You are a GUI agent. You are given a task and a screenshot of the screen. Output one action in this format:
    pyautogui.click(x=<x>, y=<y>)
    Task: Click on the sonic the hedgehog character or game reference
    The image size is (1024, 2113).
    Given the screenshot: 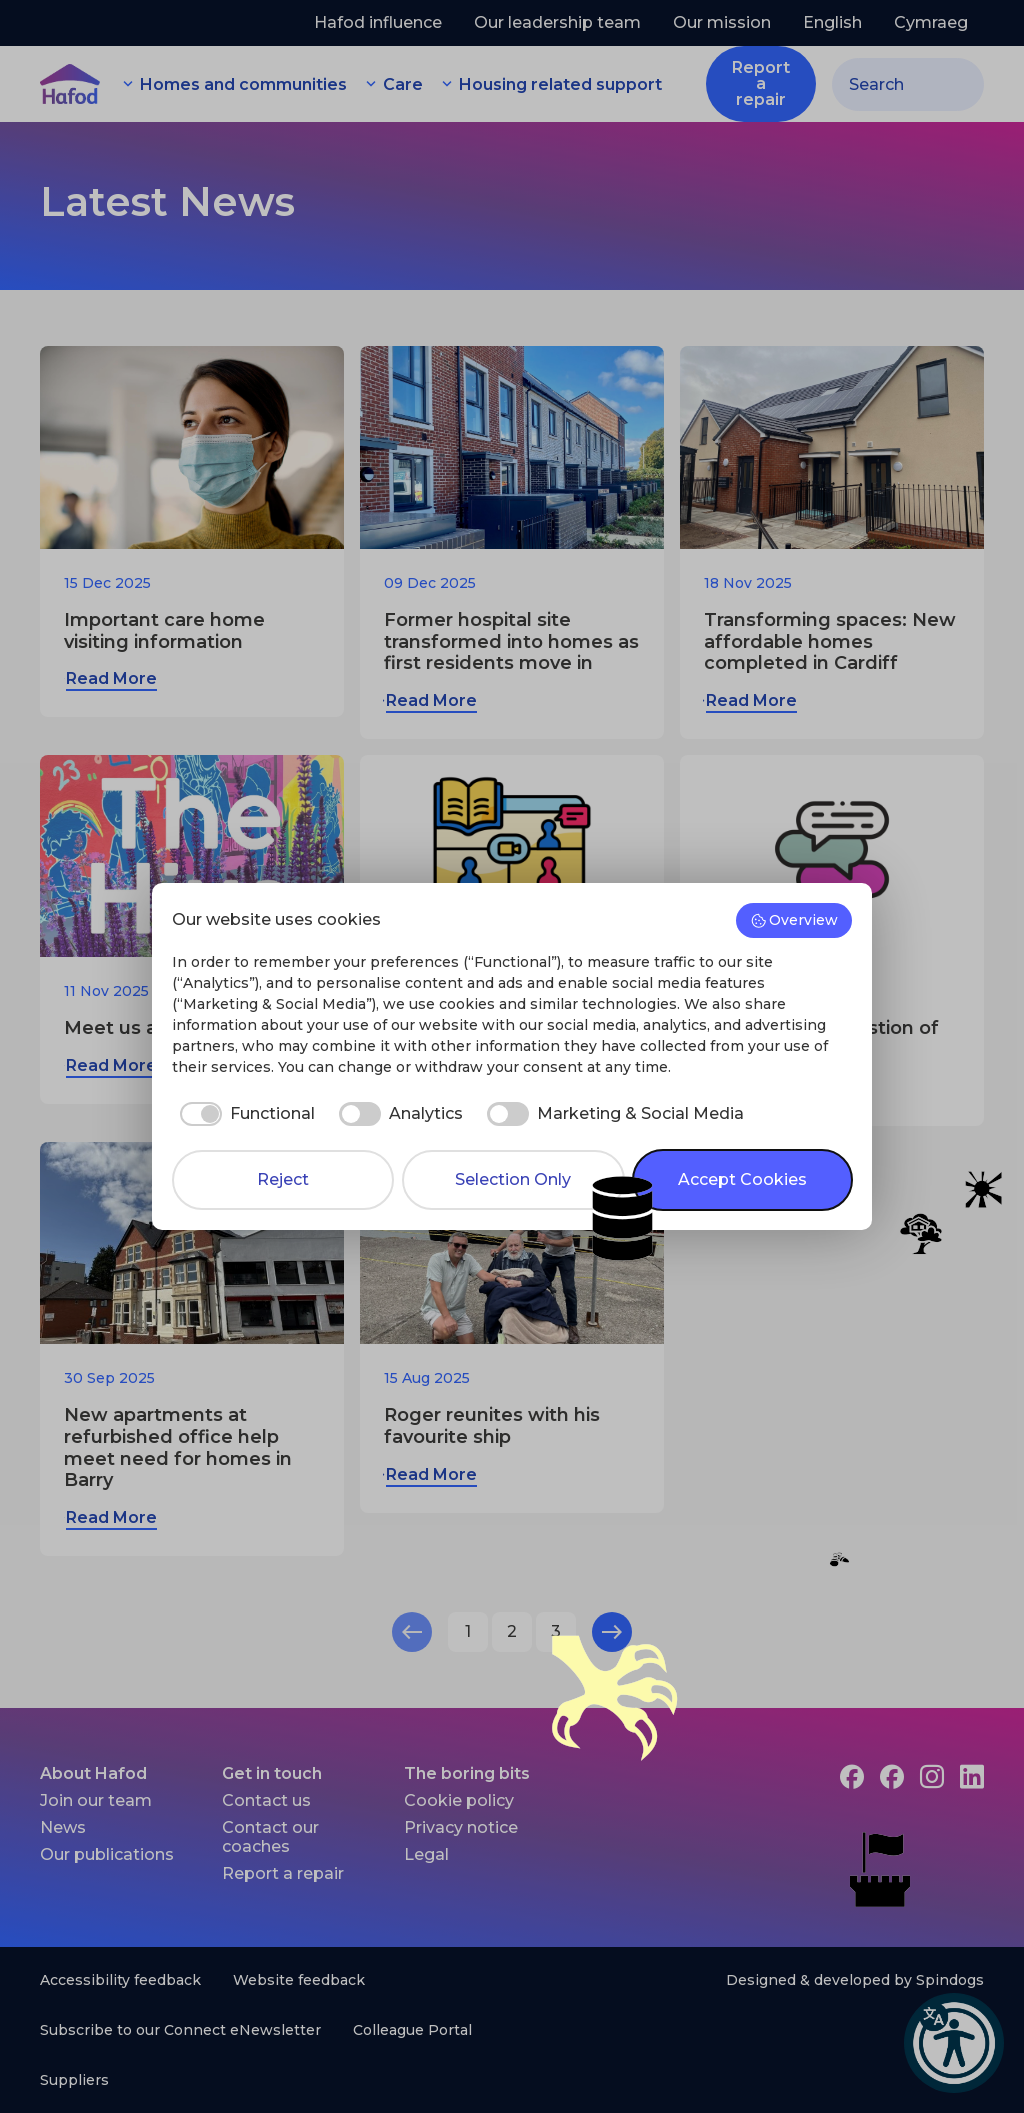 What is the action you would take?
    pyautogui.click(x=839, y=1559)
    